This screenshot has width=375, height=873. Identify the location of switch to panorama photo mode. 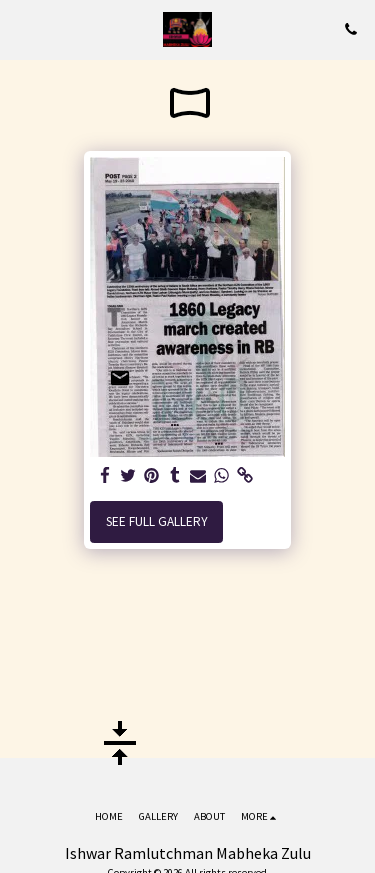
(190, 103).